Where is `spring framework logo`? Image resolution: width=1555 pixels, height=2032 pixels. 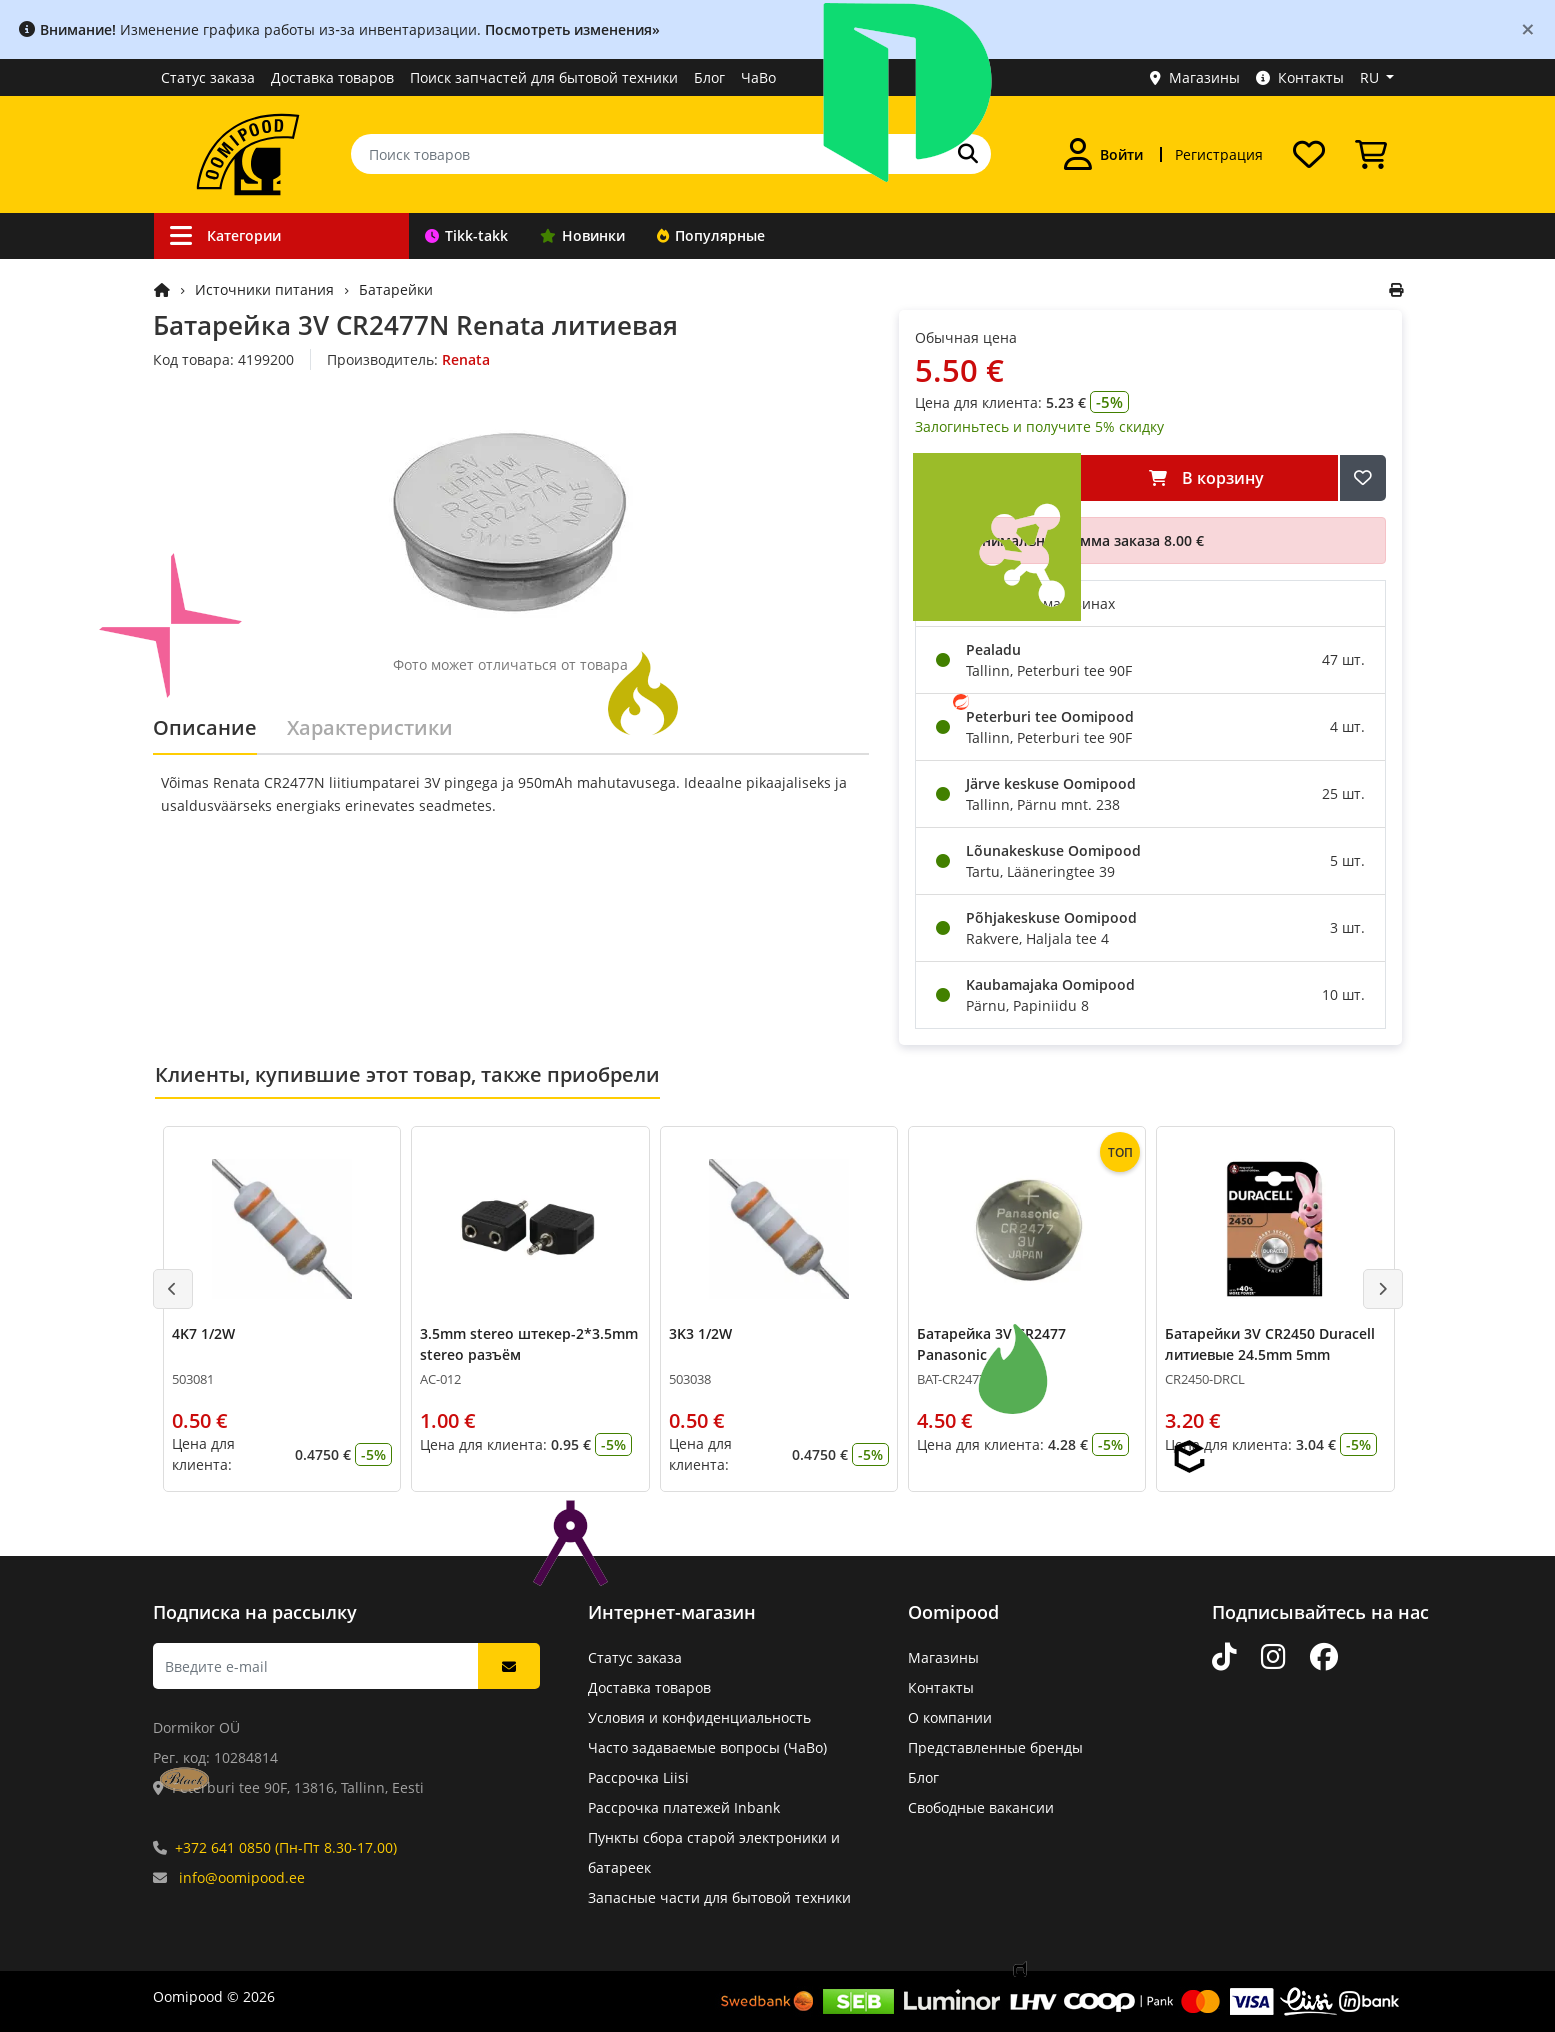
spring framework logo is located at coordinates (961, 702).